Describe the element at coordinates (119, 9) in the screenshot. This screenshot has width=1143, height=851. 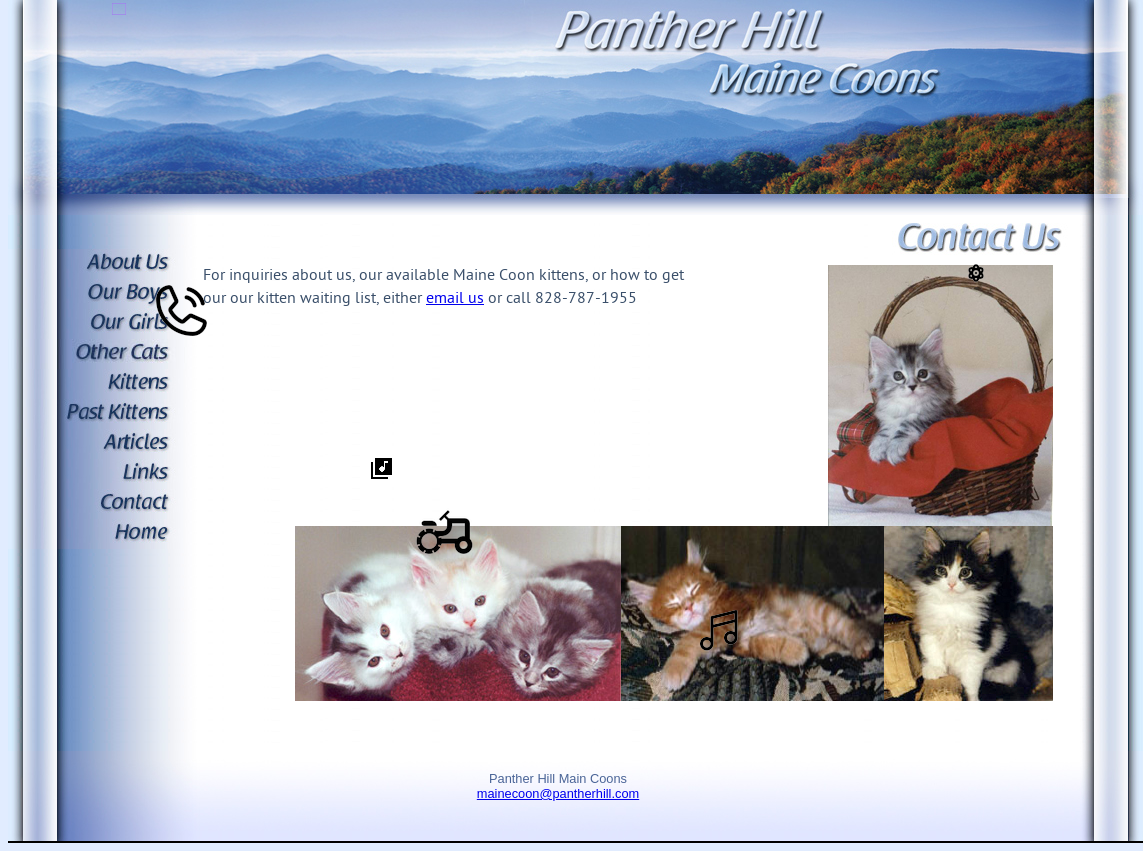
I see `placeholder for content or media` at that location.